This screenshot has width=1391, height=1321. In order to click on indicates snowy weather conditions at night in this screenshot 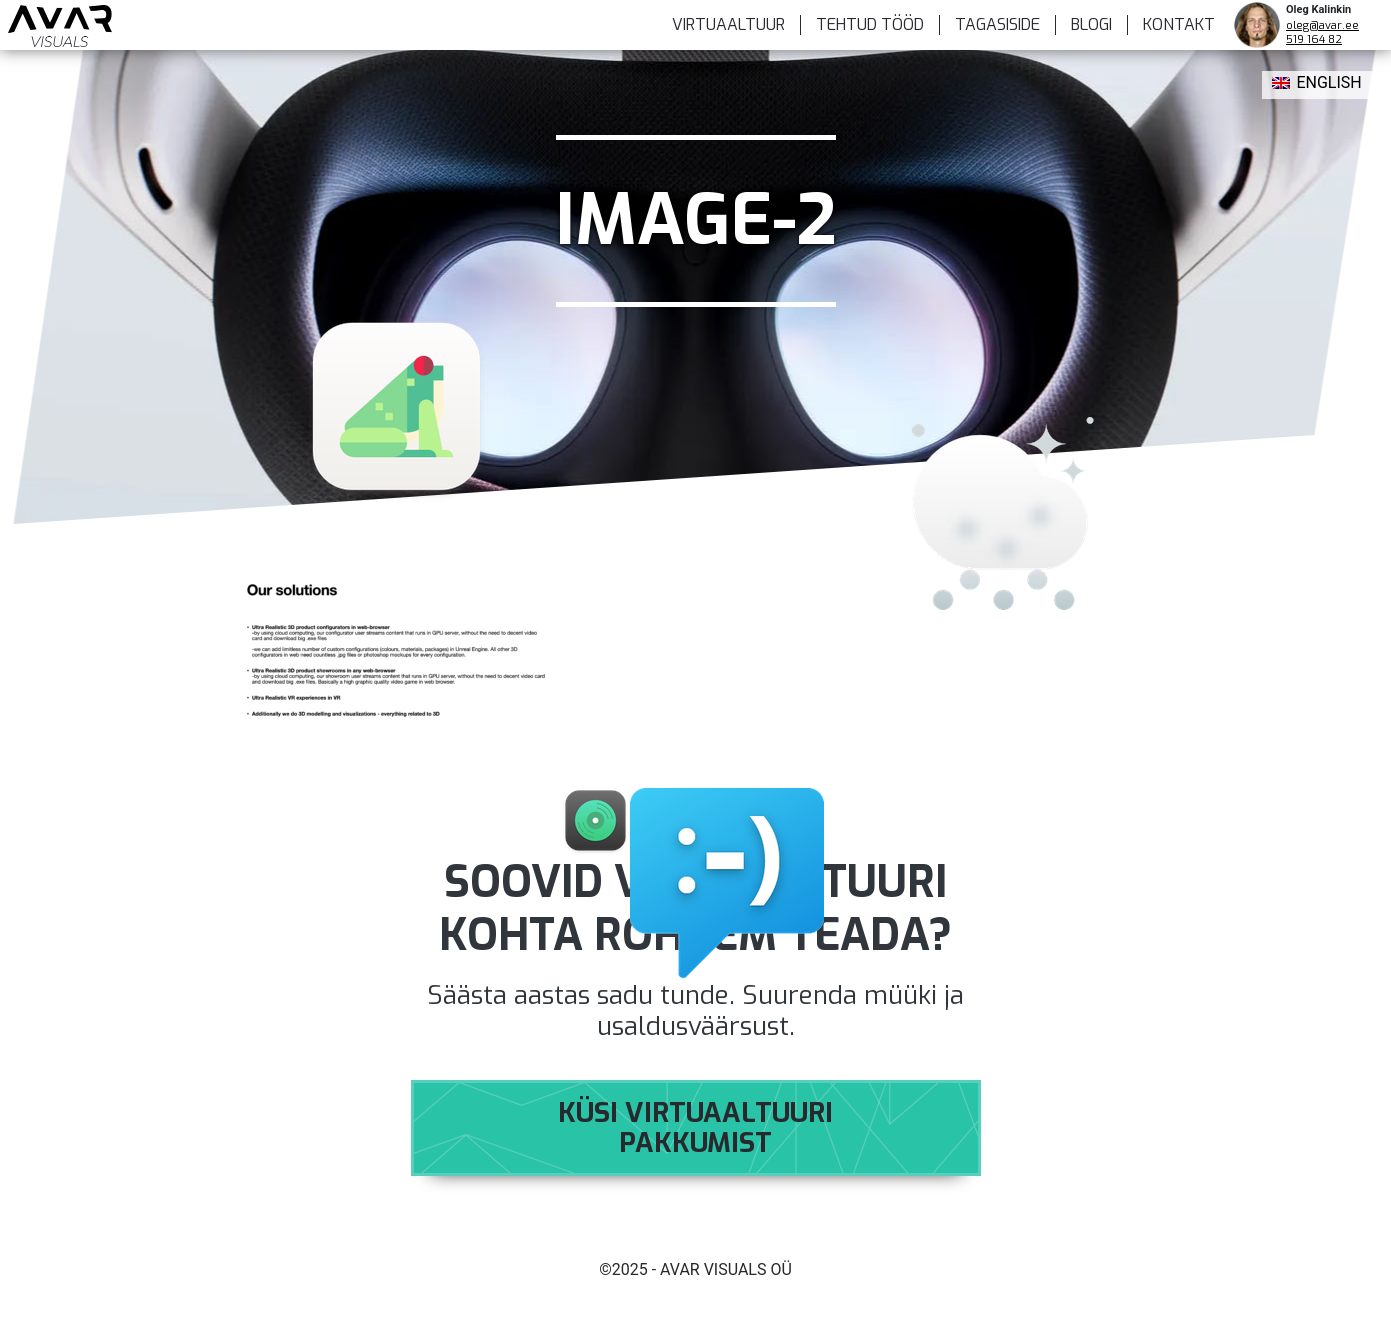, I will do `click(1002, 513)`.